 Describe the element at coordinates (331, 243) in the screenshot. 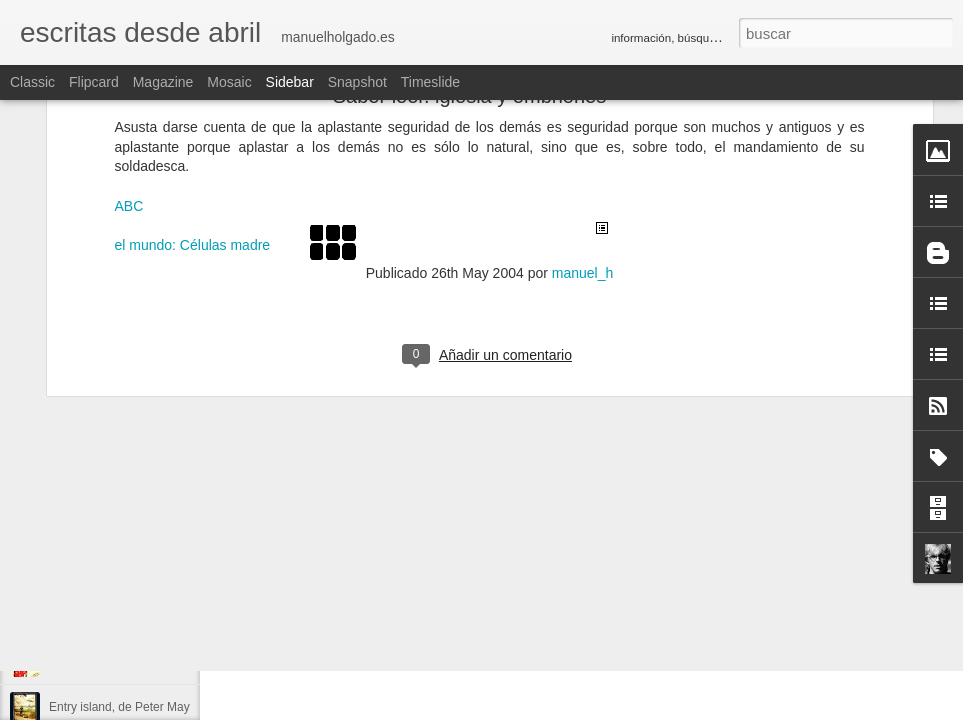

I see `switch to grid view` at that location.